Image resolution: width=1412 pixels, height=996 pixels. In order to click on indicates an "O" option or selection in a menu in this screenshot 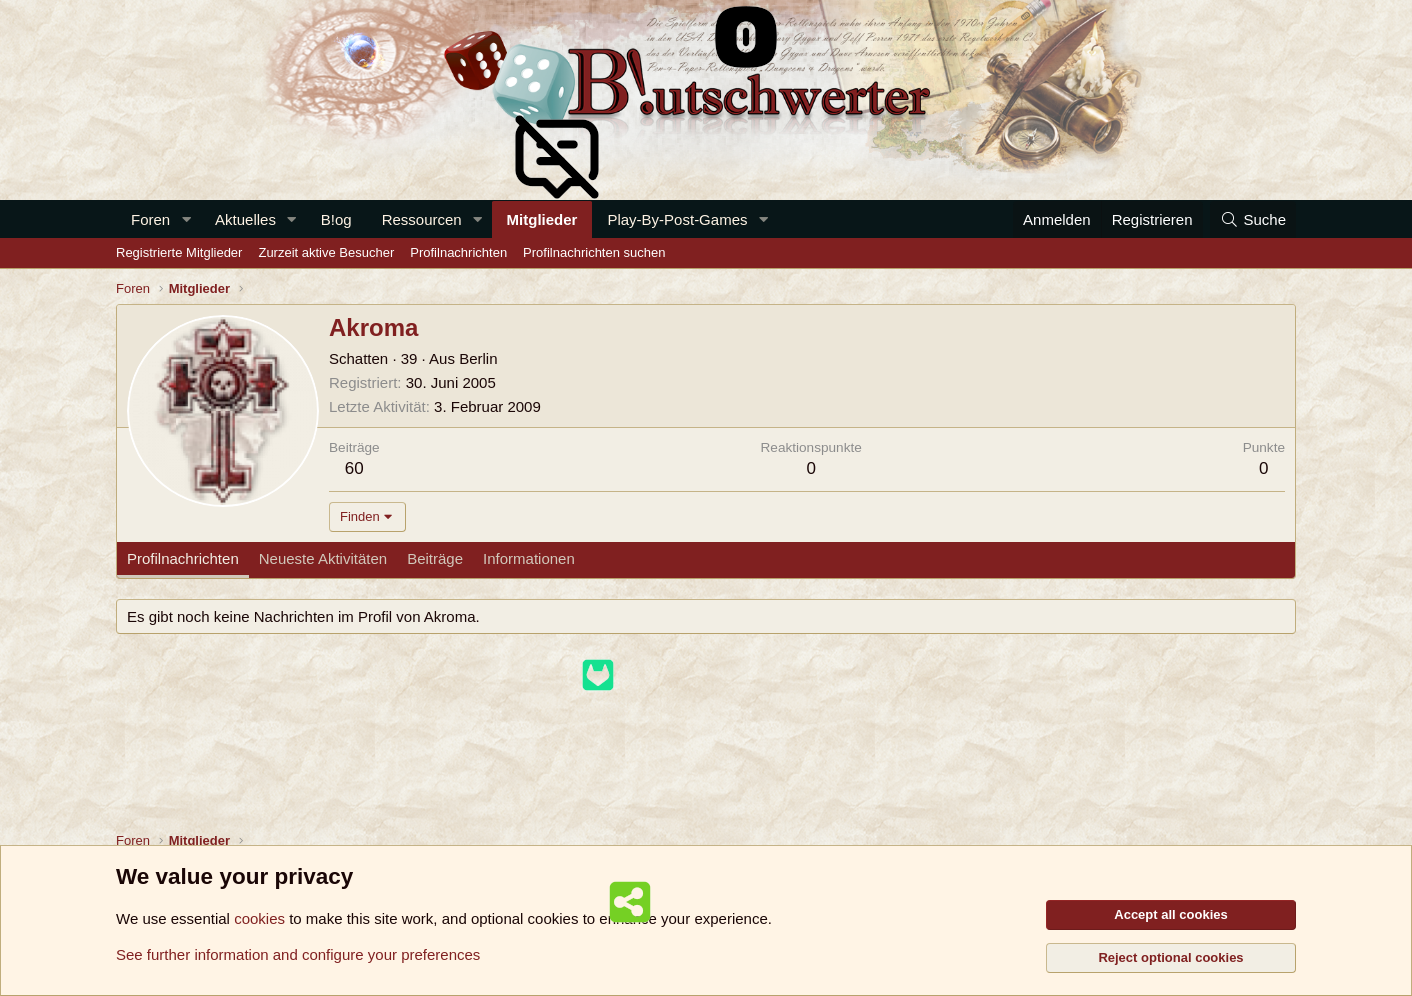, I will do `click(746, 37)`.